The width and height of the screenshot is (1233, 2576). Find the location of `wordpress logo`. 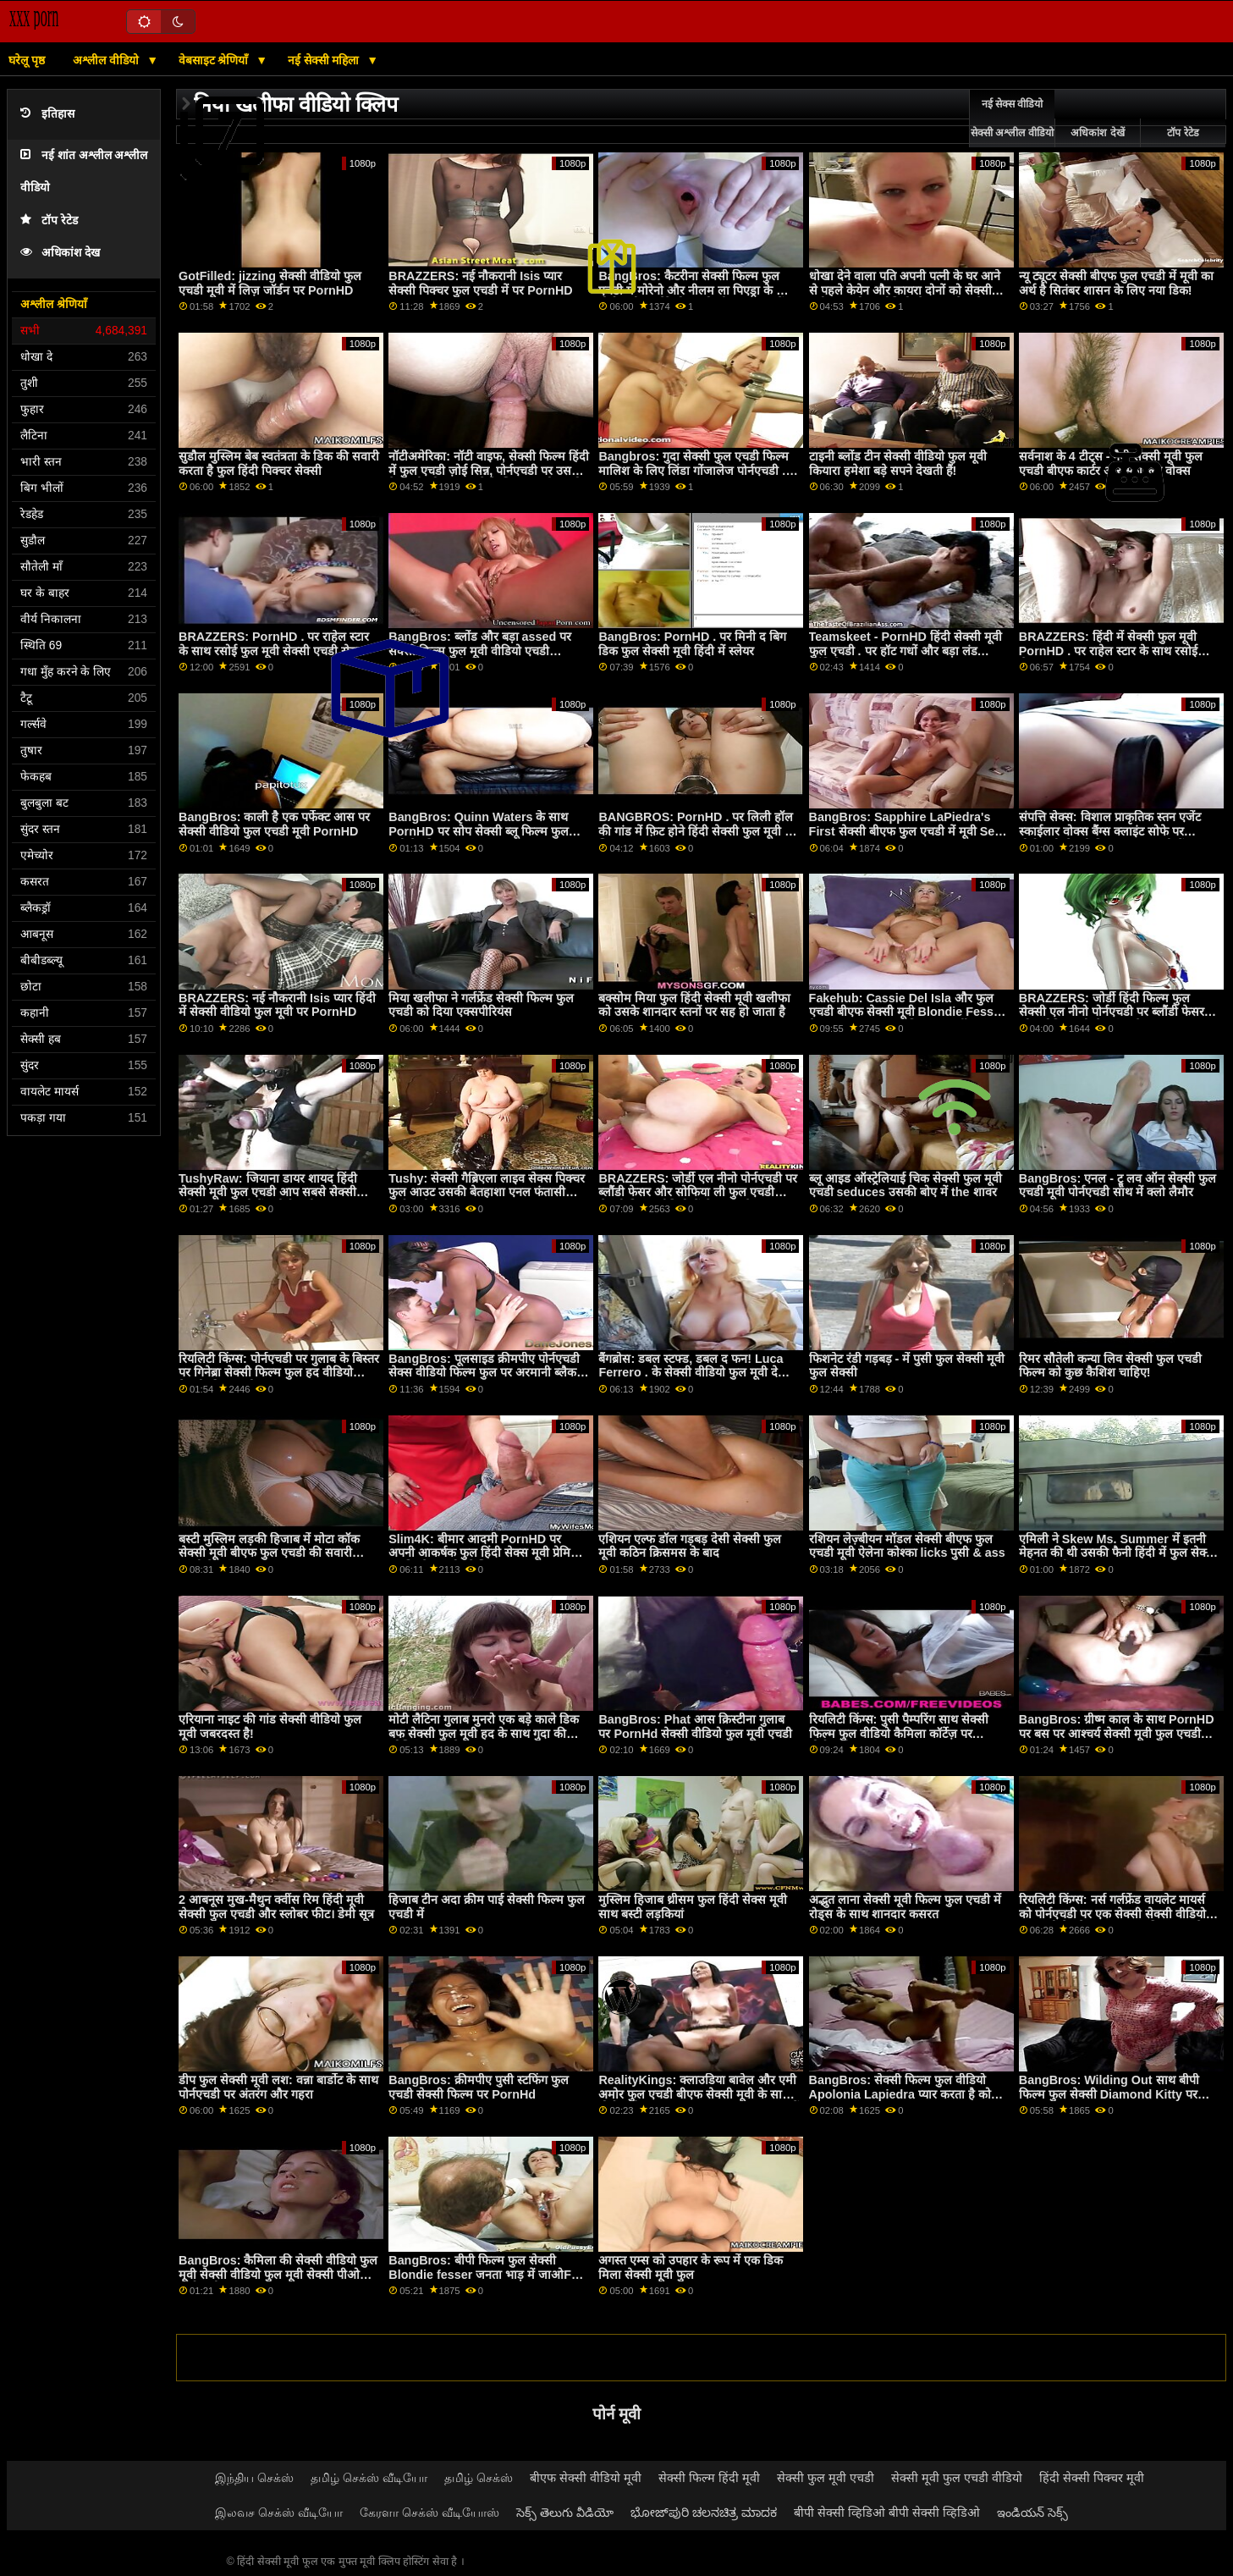

wordpress logo is located at coordinates (621, 1996).